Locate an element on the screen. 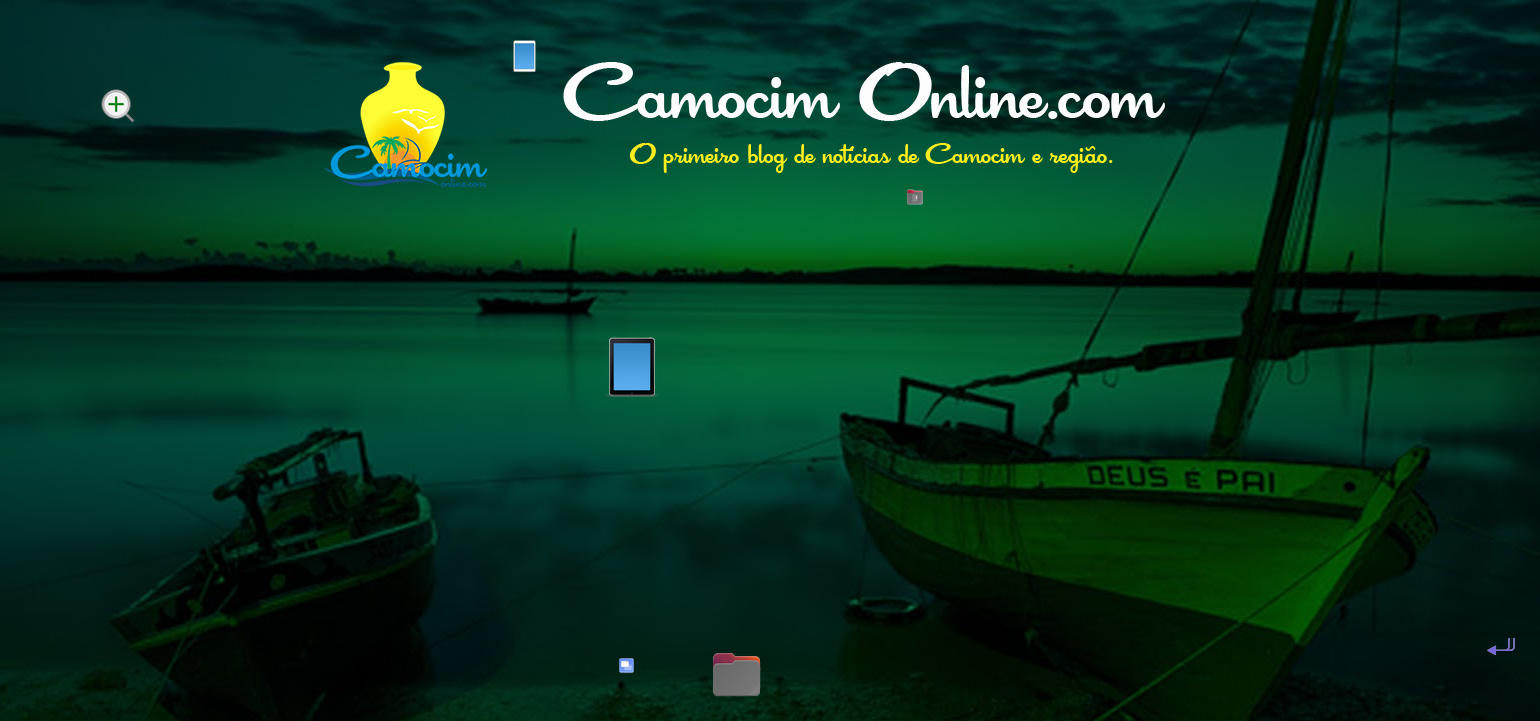 The width and height of the screenshot is (1540, 721). open file folder is located at coordinates (736, 674).